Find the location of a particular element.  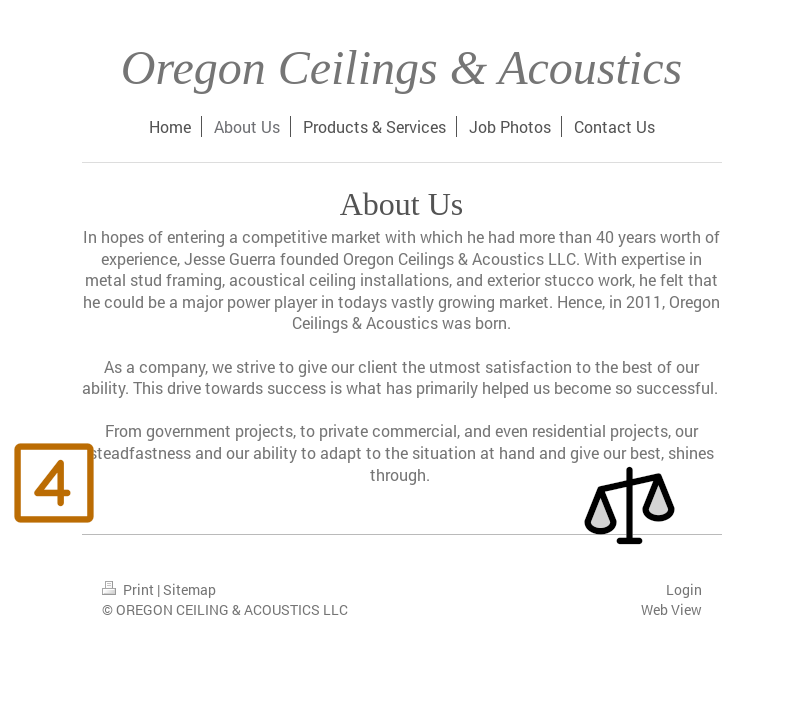

access legal or terms of service information is located at coordinates (629, 505).